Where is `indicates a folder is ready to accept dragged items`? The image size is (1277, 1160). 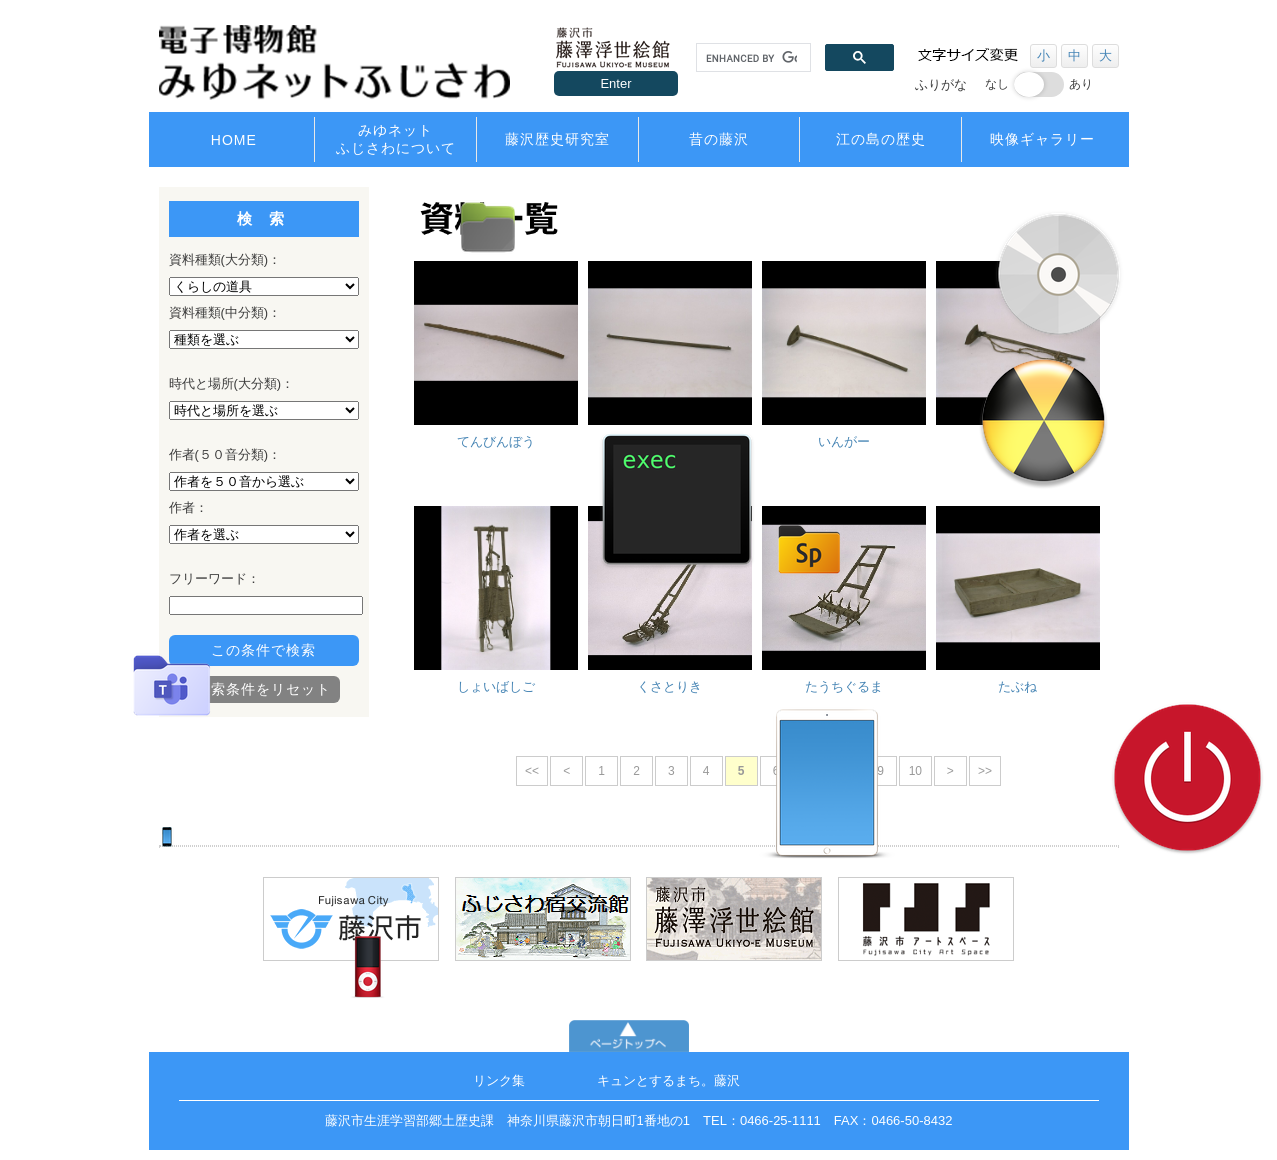
indicates a folder is ready to accept dragged items is located at coordinates (488, 227).